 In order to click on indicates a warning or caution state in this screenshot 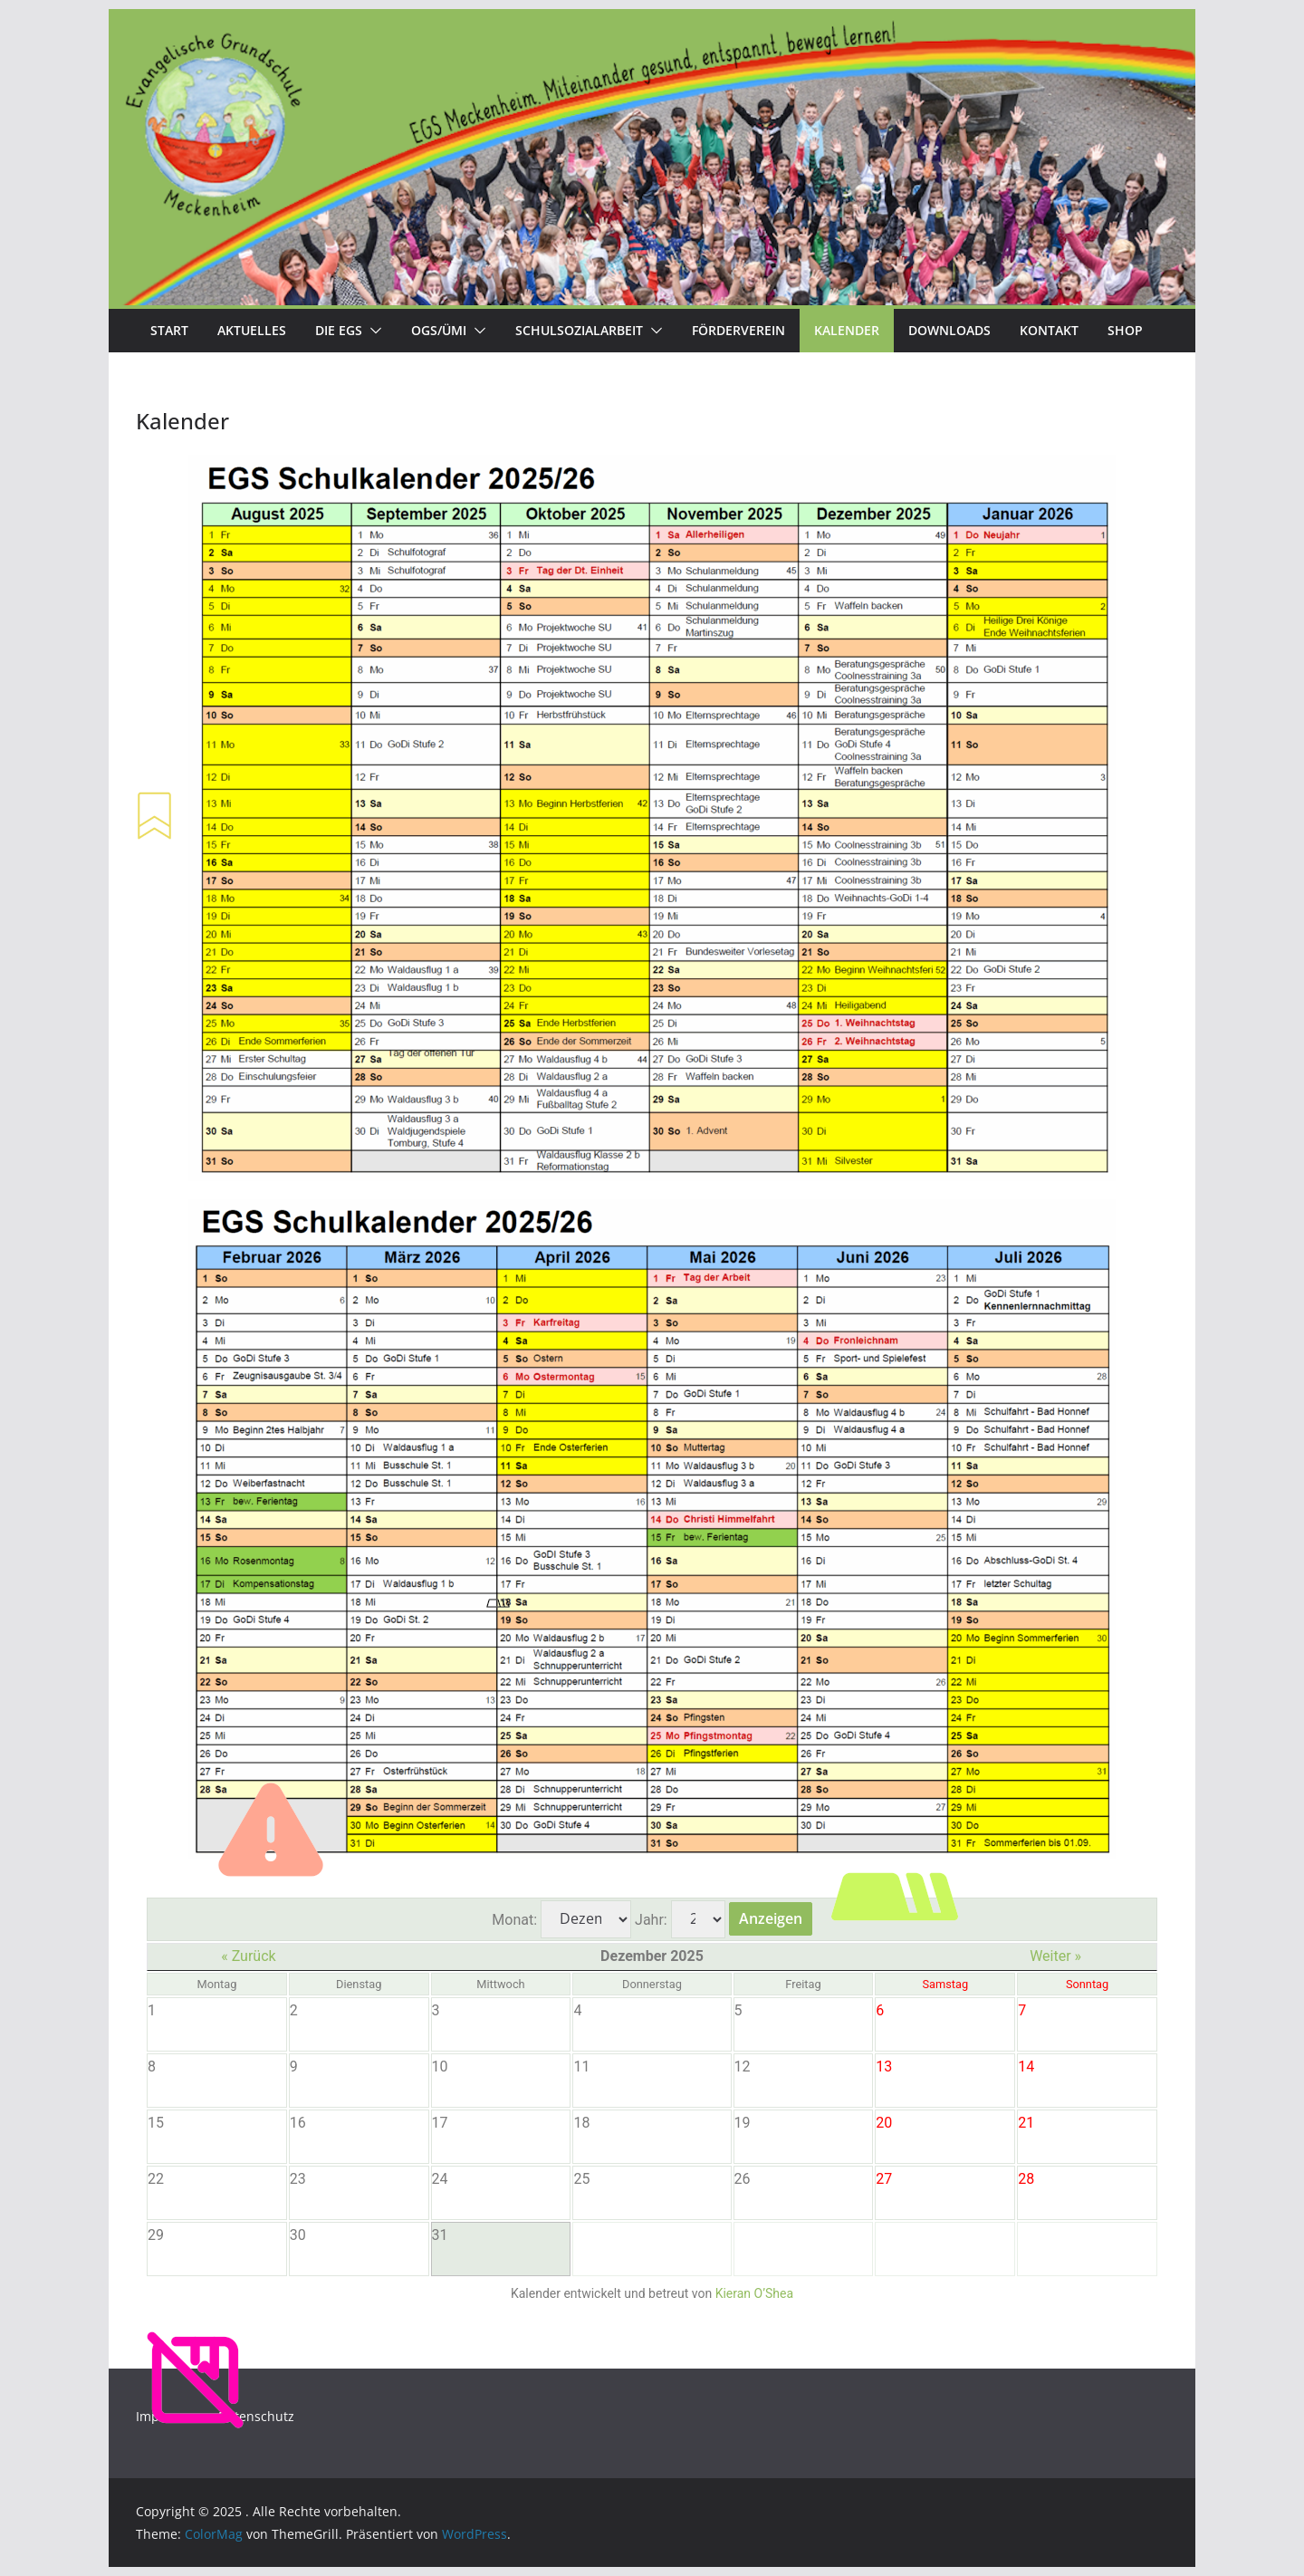, I will do `click(271, 1831)`.